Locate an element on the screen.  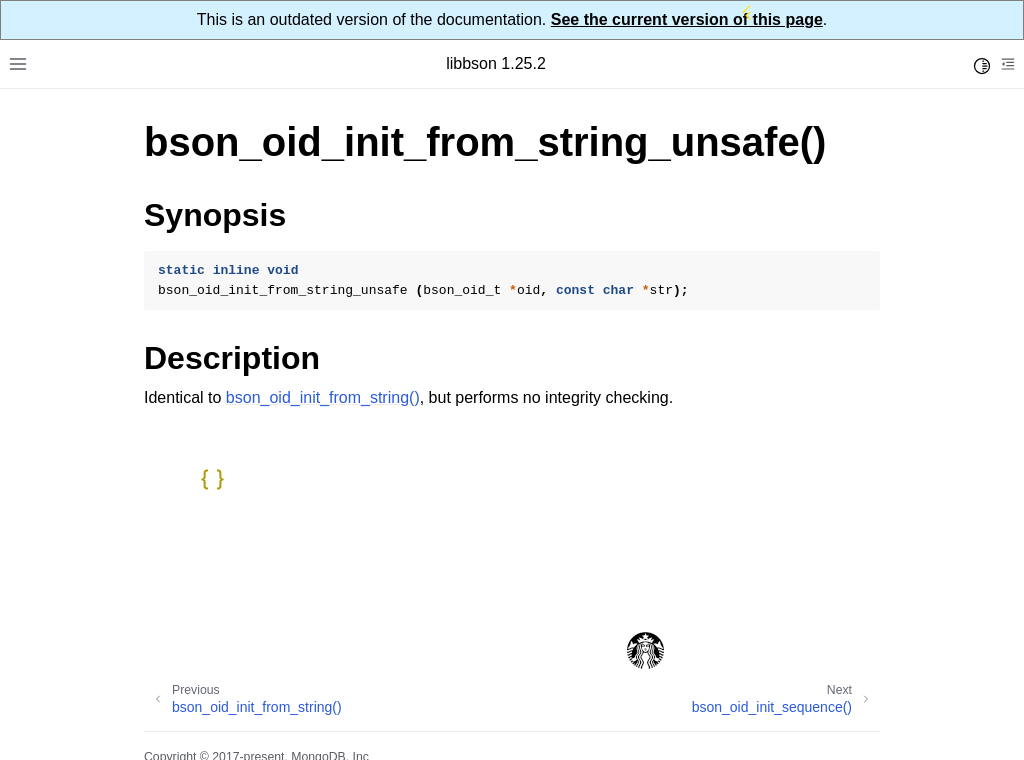
access code editor or development tools is located at coordinates (212, 479).